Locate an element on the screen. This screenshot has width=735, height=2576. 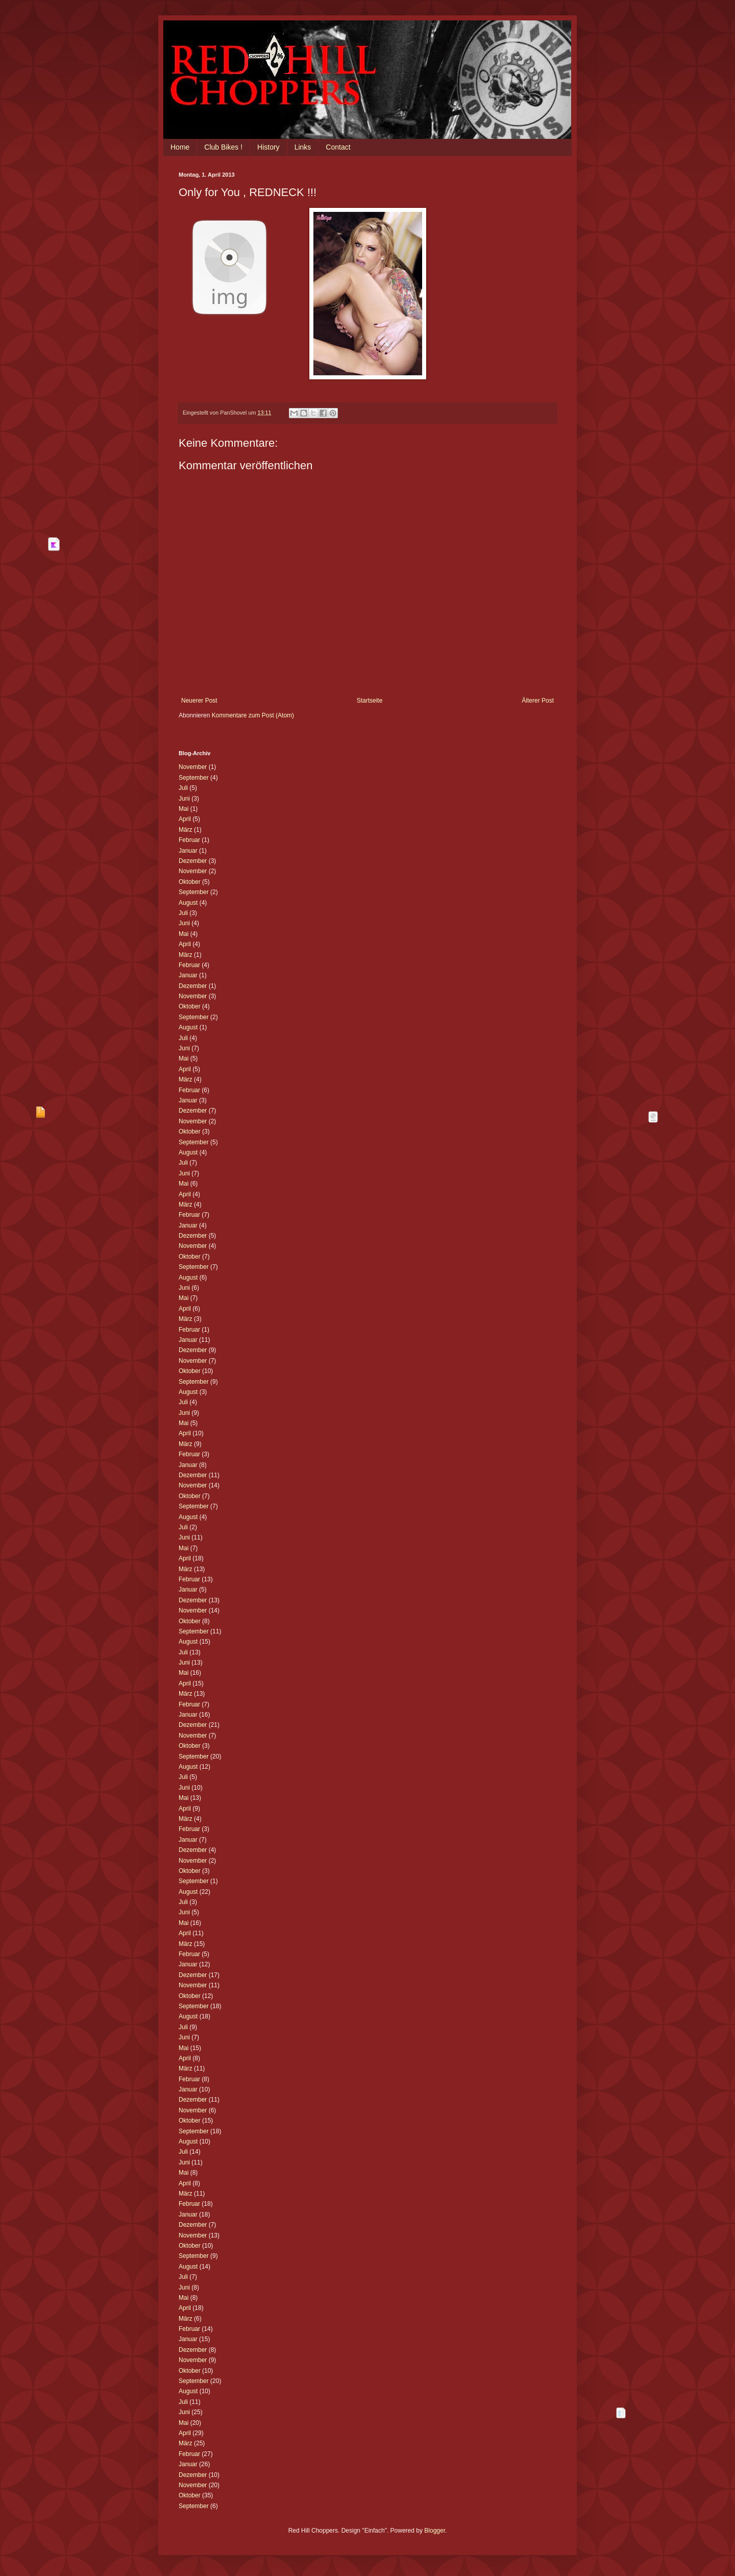
a kotlin source code file is located at coordinates (54, 544).